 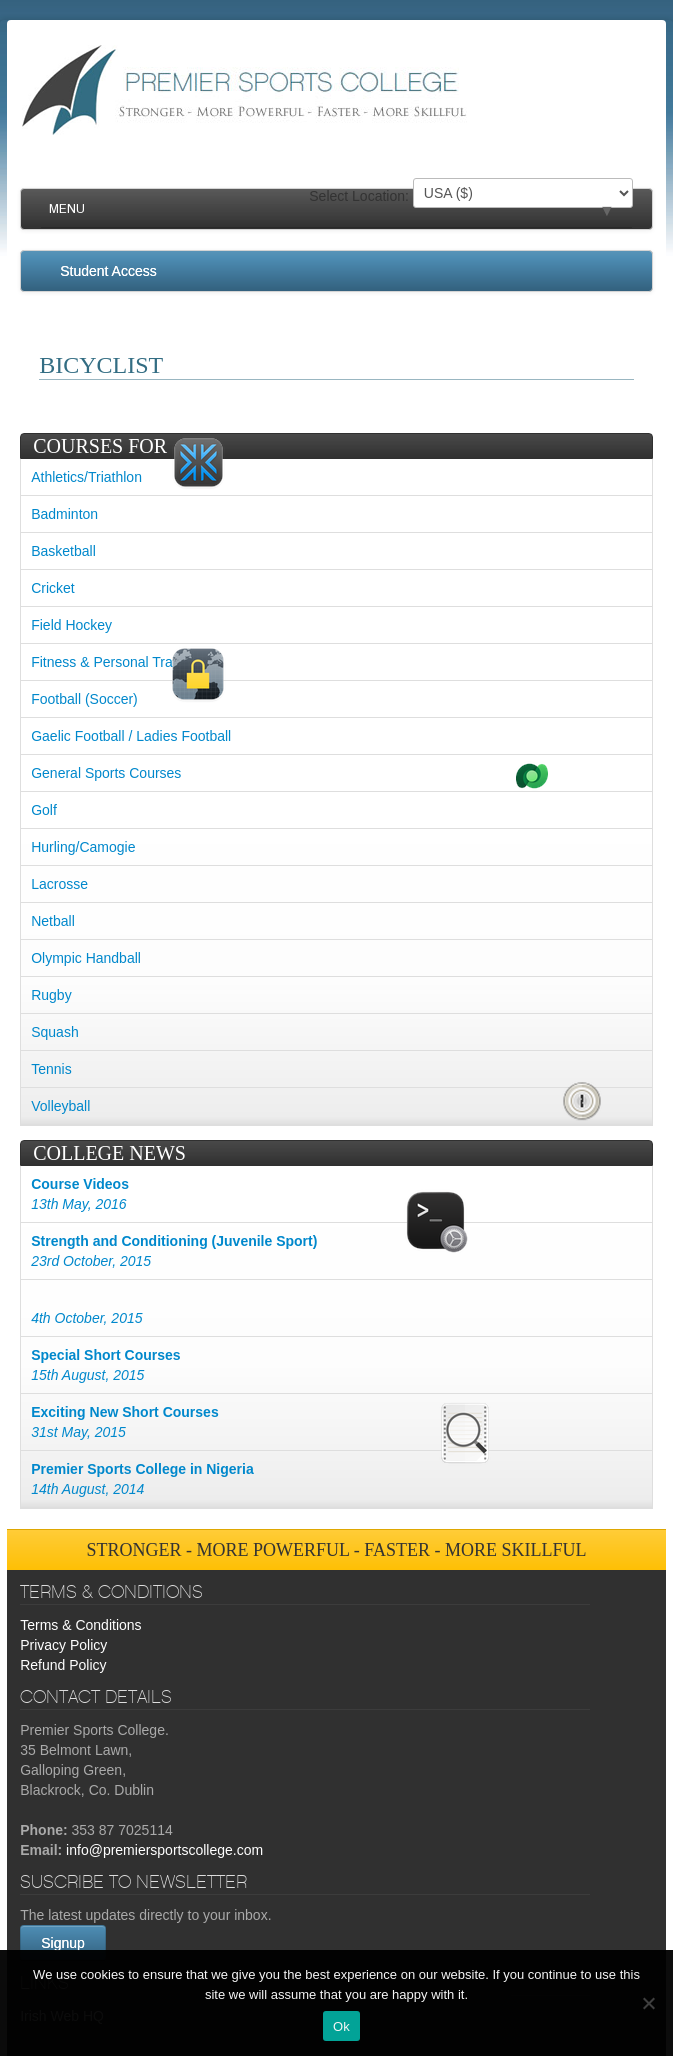 I want to click on manage browser security and SSL certificate settings, so click(x=198, y=674).